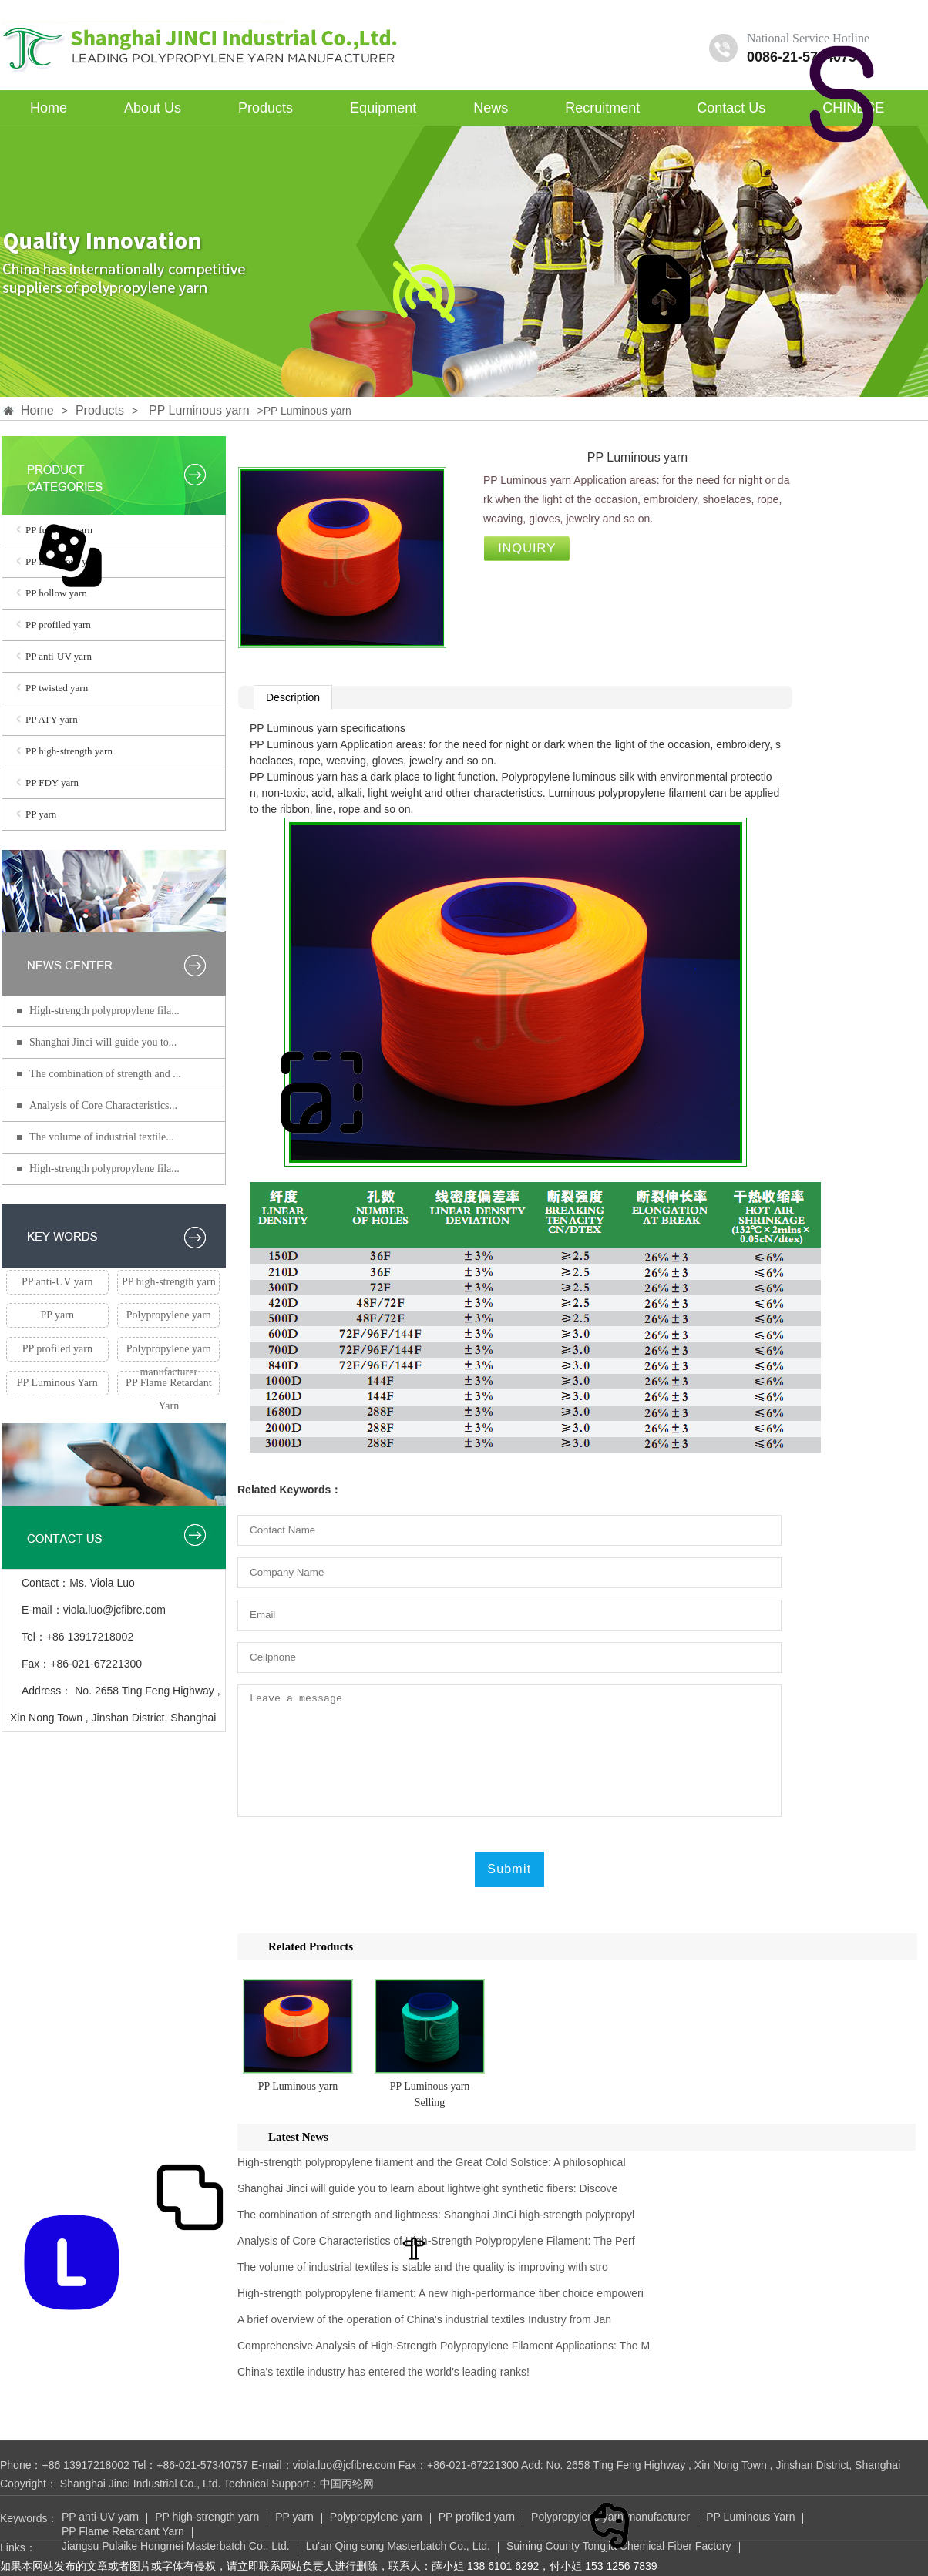  What do you see at coordinates (72, 2262) in the screenshot?
I see `indicates items or options starting with the letter "L"` at bounding box center [72, 2262].